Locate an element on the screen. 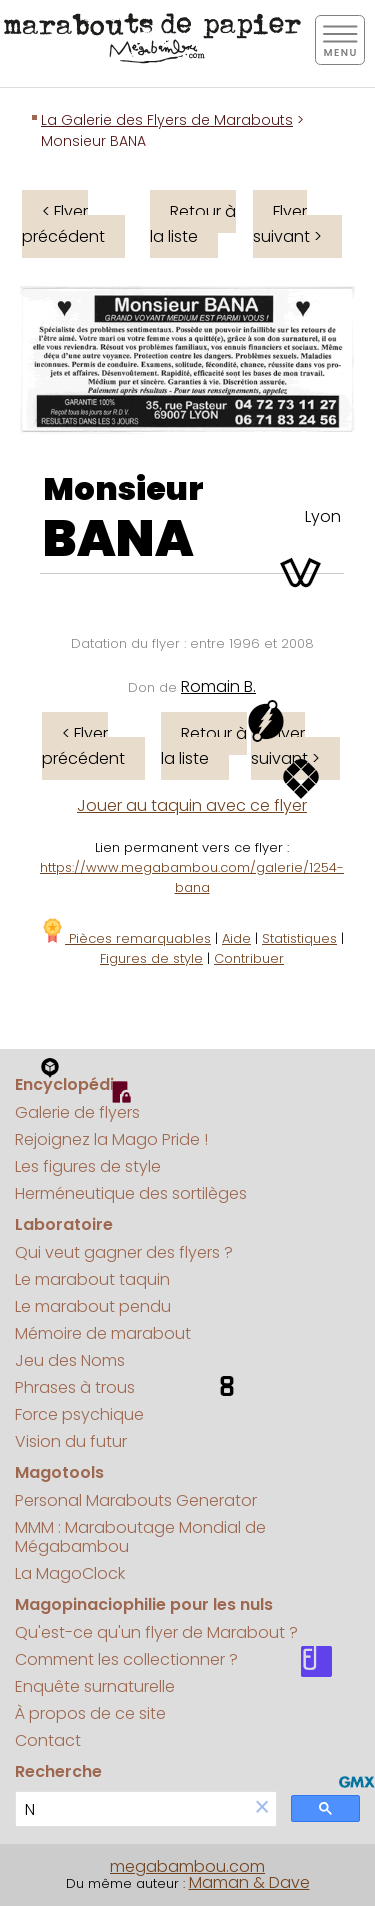 This screenshot has height=1906, width=375. MapTiler company logo is located at coordinates (301, 779).